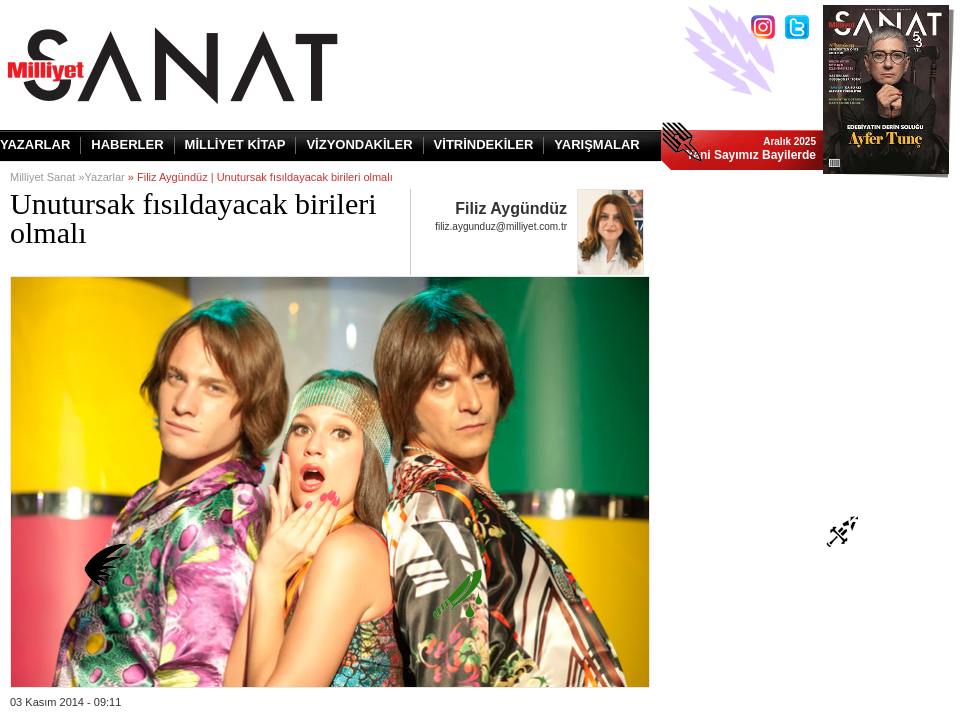 Image resolution: width=980 pixels, height=720 pixels. Describe the element at coordinates (842, 532) in the screenshot. I see `indicates a broken or destroyed weapon` at that location.